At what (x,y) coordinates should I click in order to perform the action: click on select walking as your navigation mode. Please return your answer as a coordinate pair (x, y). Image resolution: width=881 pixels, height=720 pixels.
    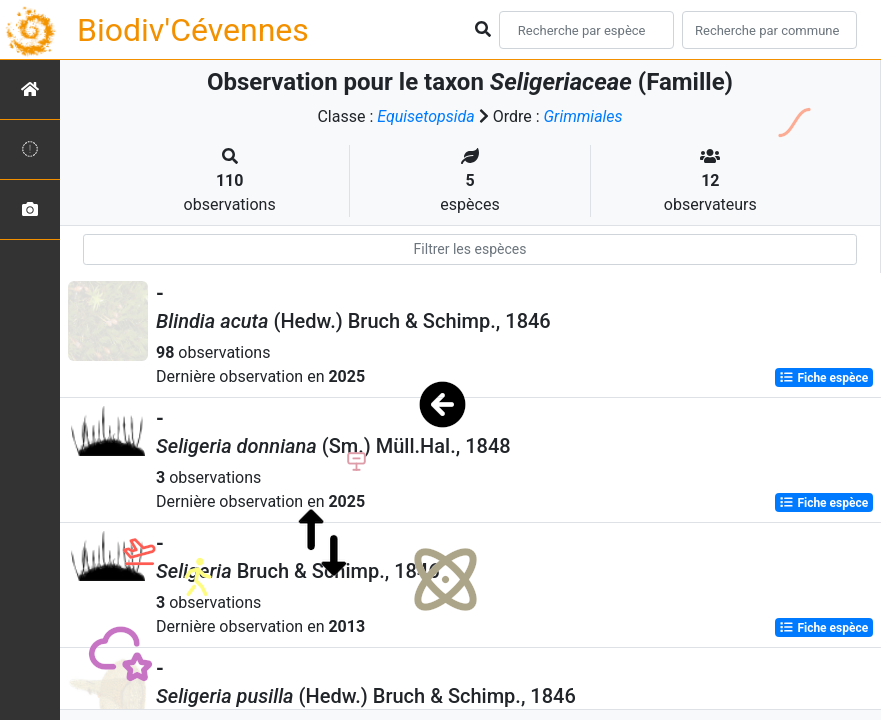
    Looking at the image, I should click on (198, 577).